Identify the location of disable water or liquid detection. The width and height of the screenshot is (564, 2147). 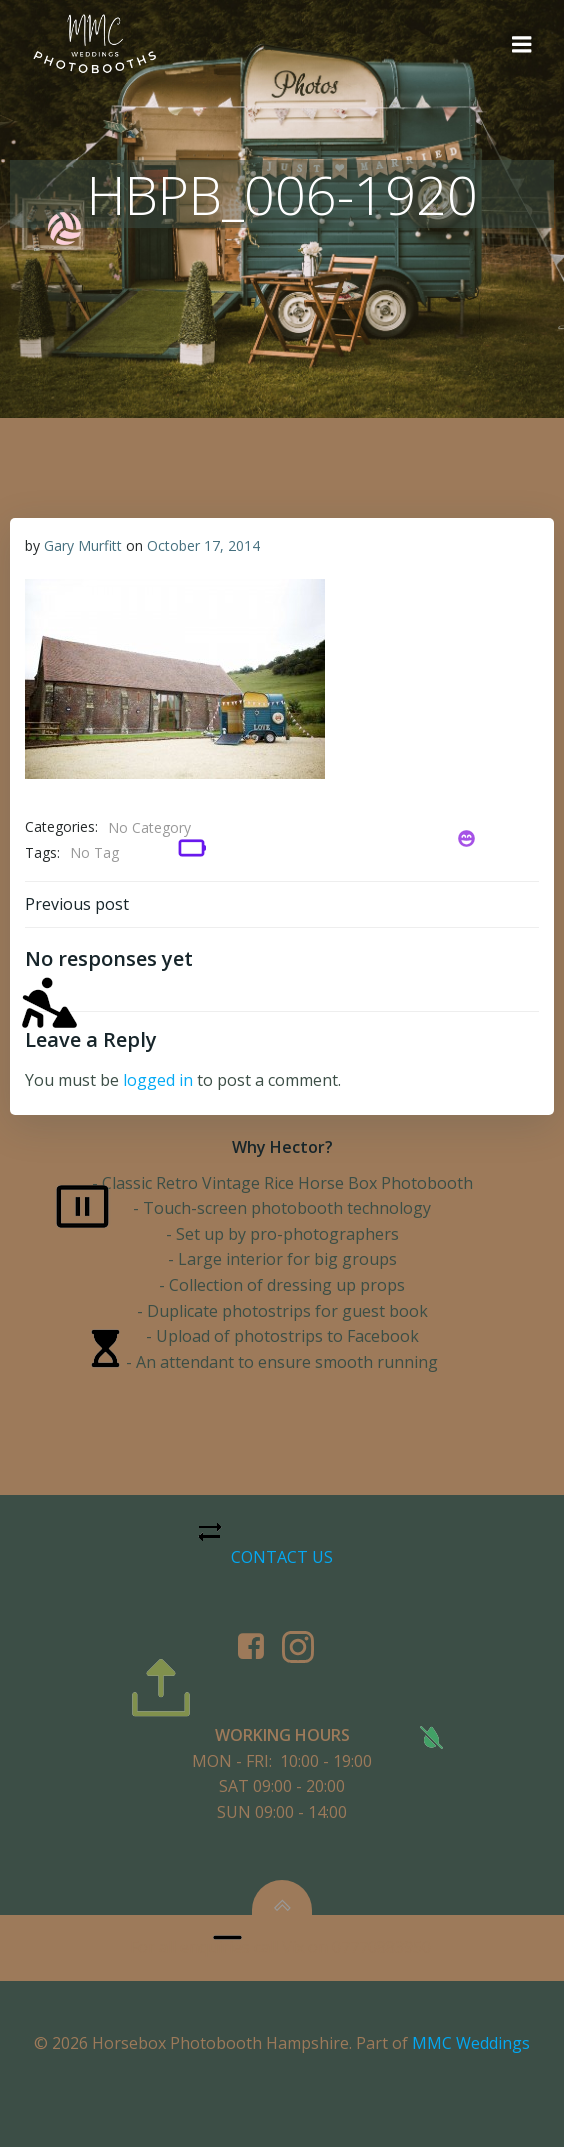
(431, 1737).